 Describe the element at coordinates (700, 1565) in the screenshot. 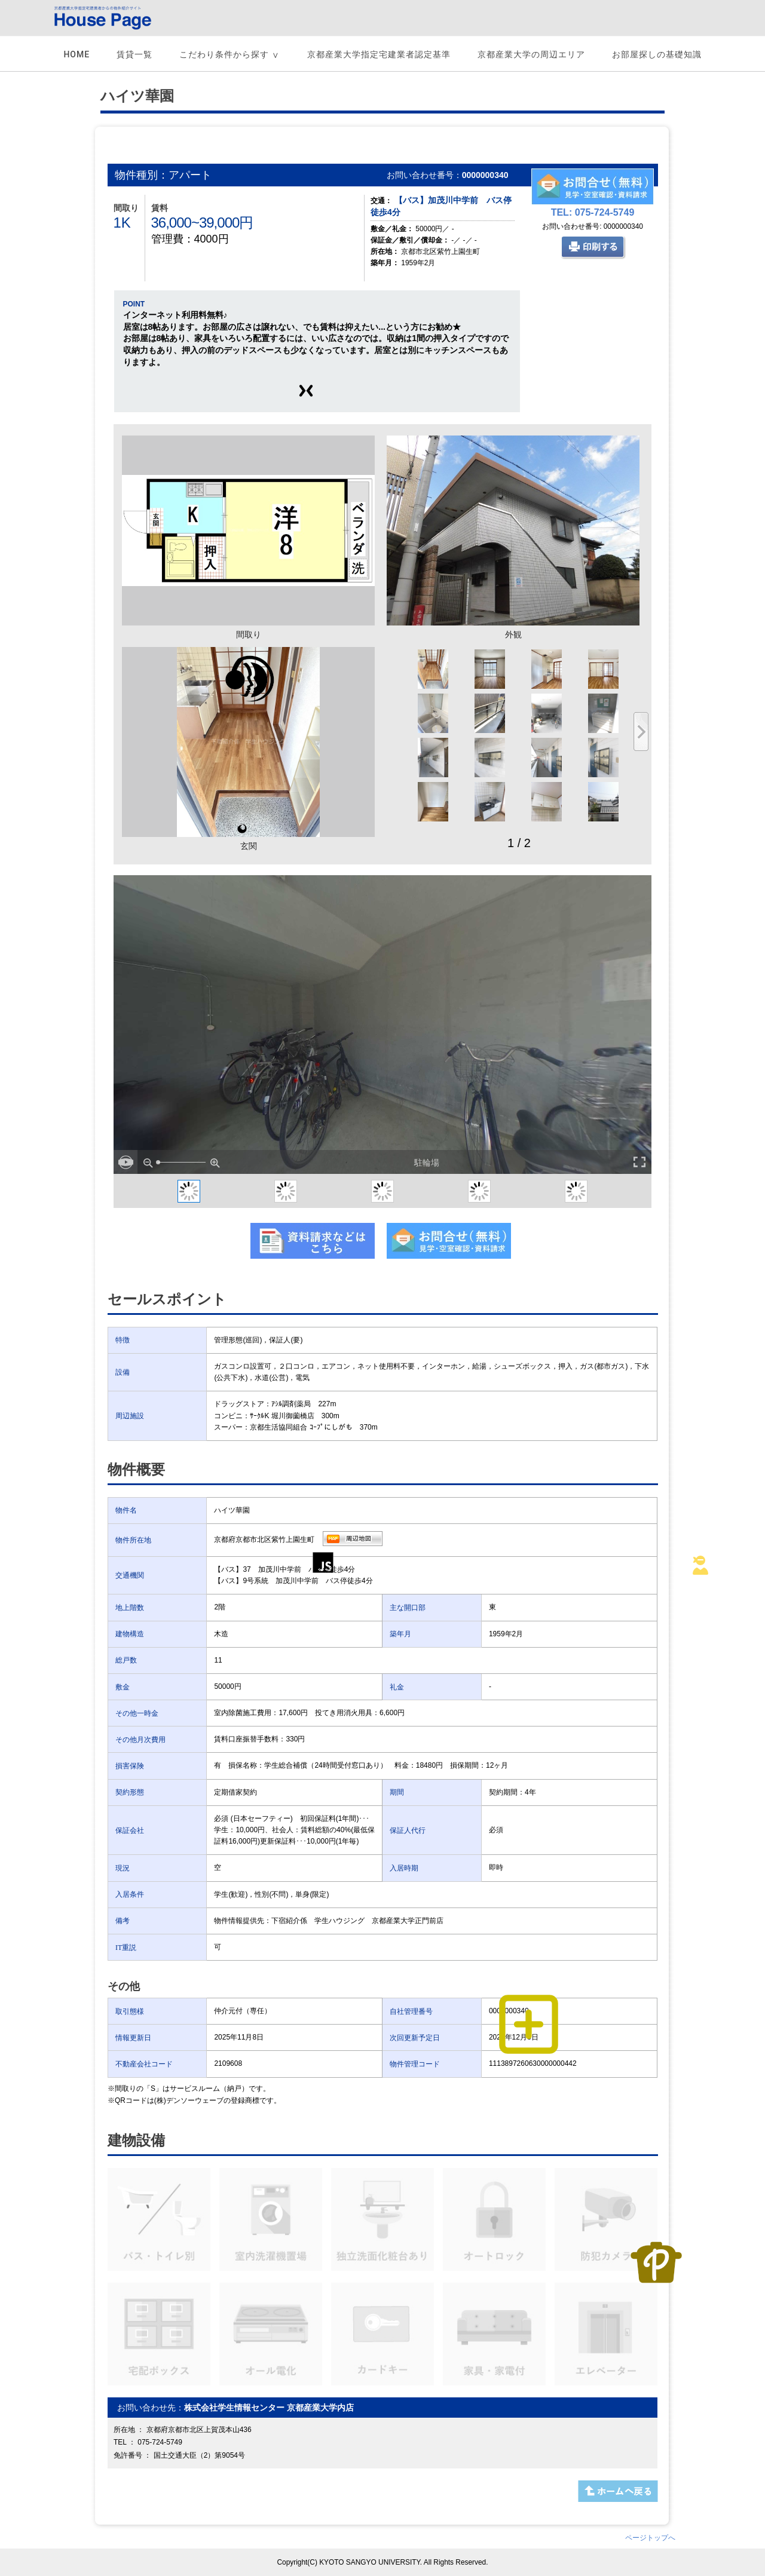

I see `switch to incognito or private mode` at that location.